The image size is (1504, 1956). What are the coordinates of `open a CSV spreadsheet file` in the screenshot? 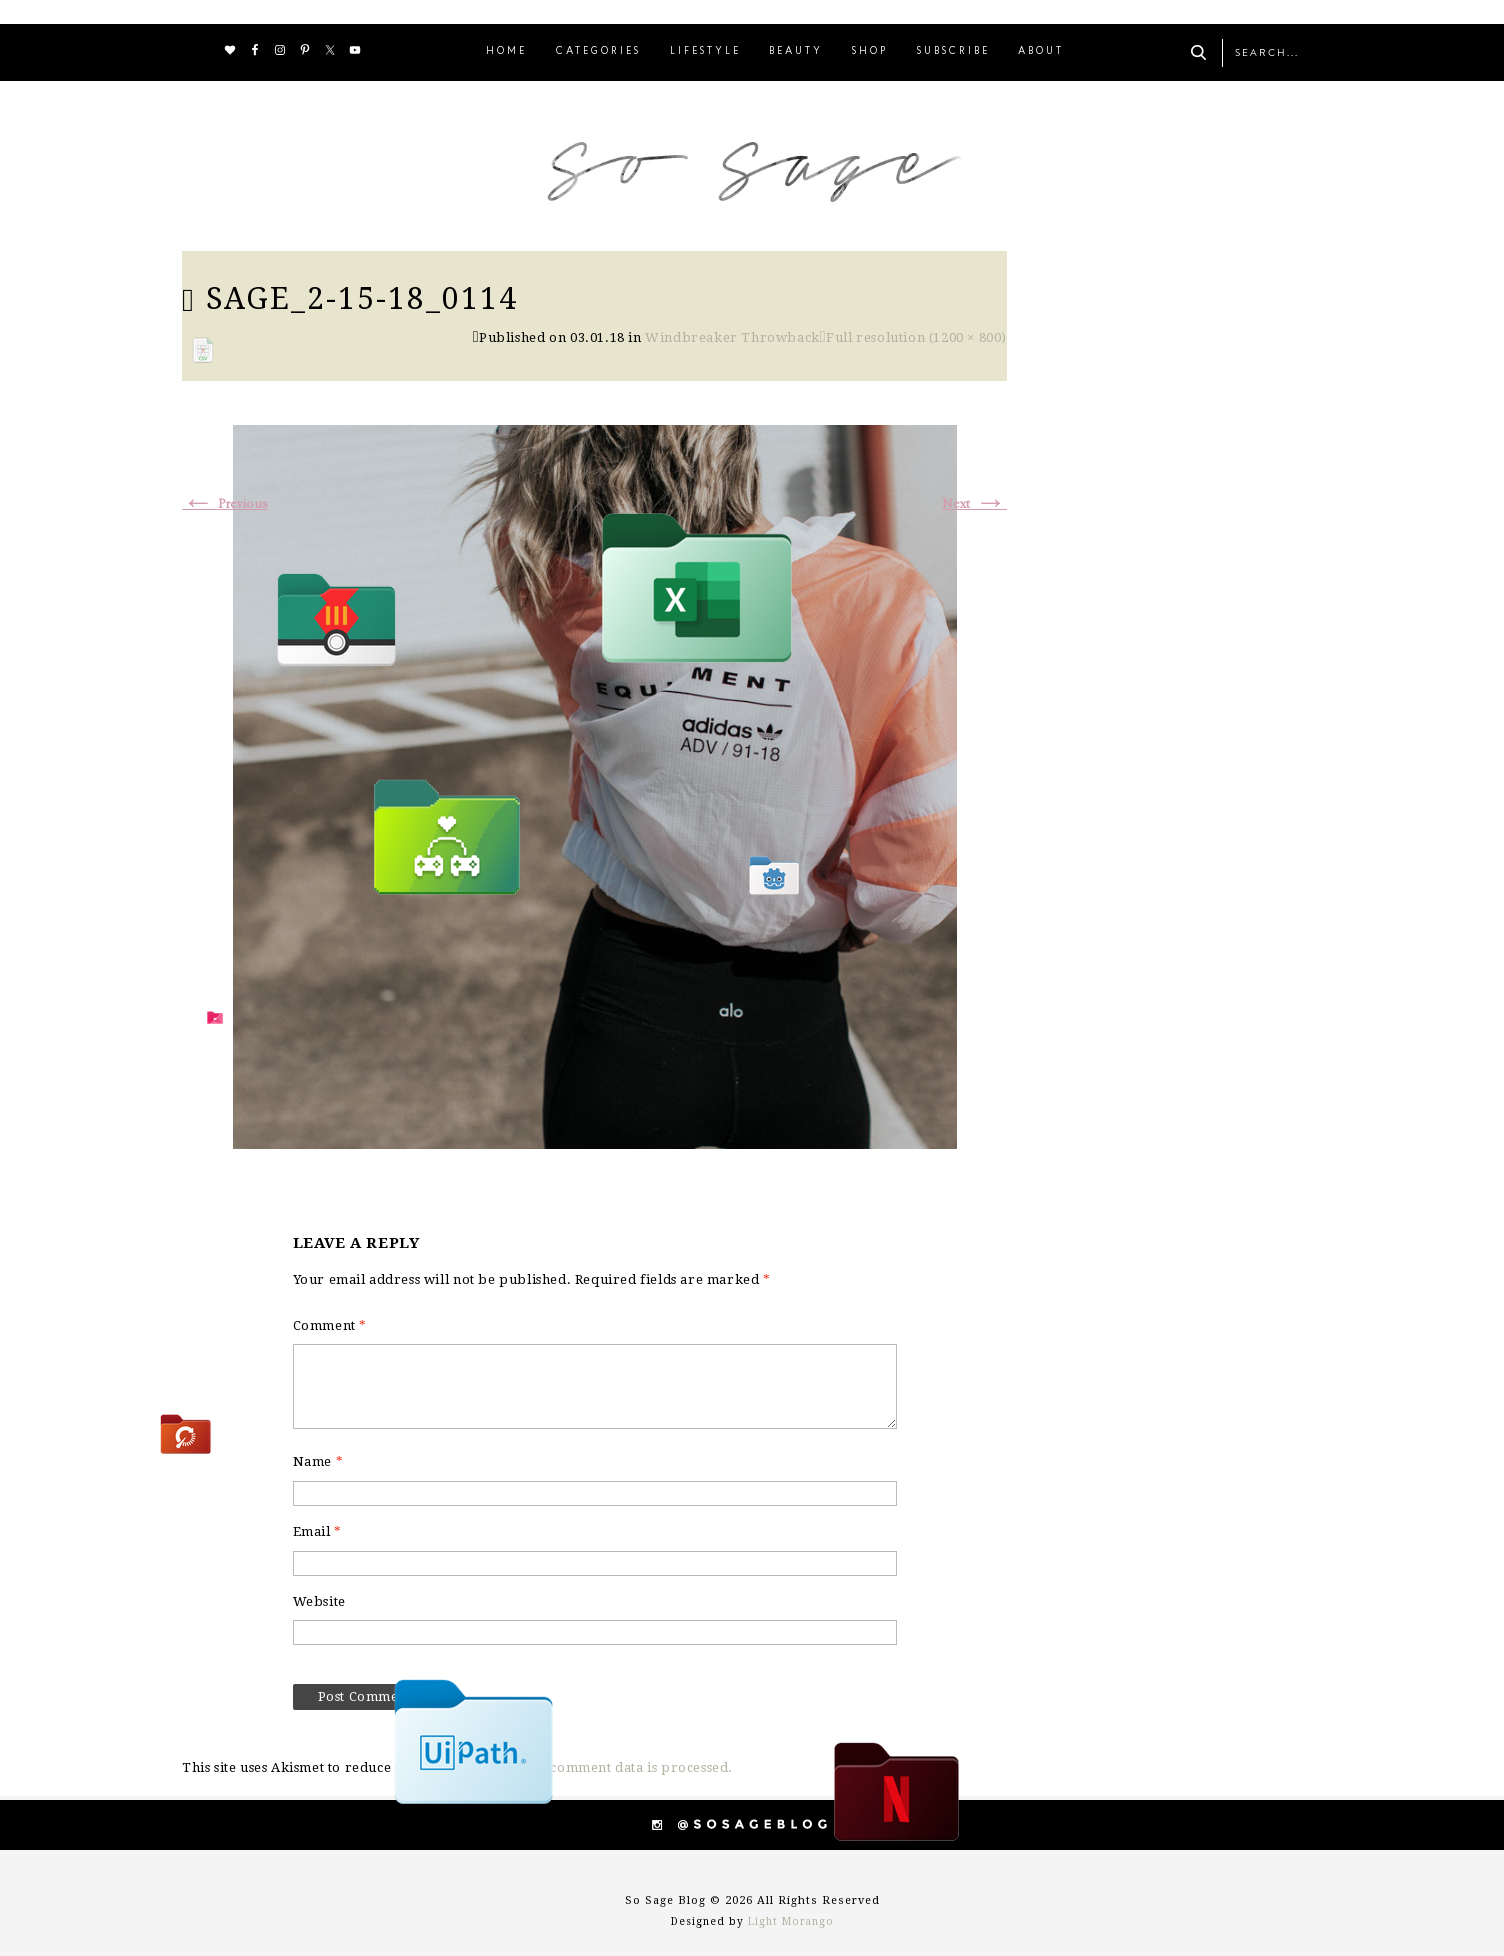 It's located at (203, 350).